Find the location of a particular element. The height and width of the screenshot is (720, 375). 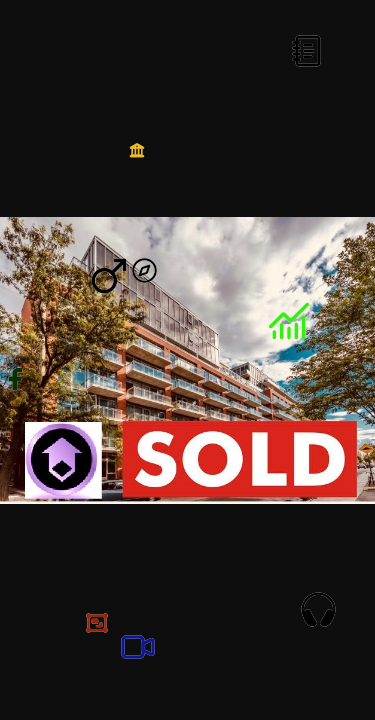

contact customer support is located at coordinates (318, 609).